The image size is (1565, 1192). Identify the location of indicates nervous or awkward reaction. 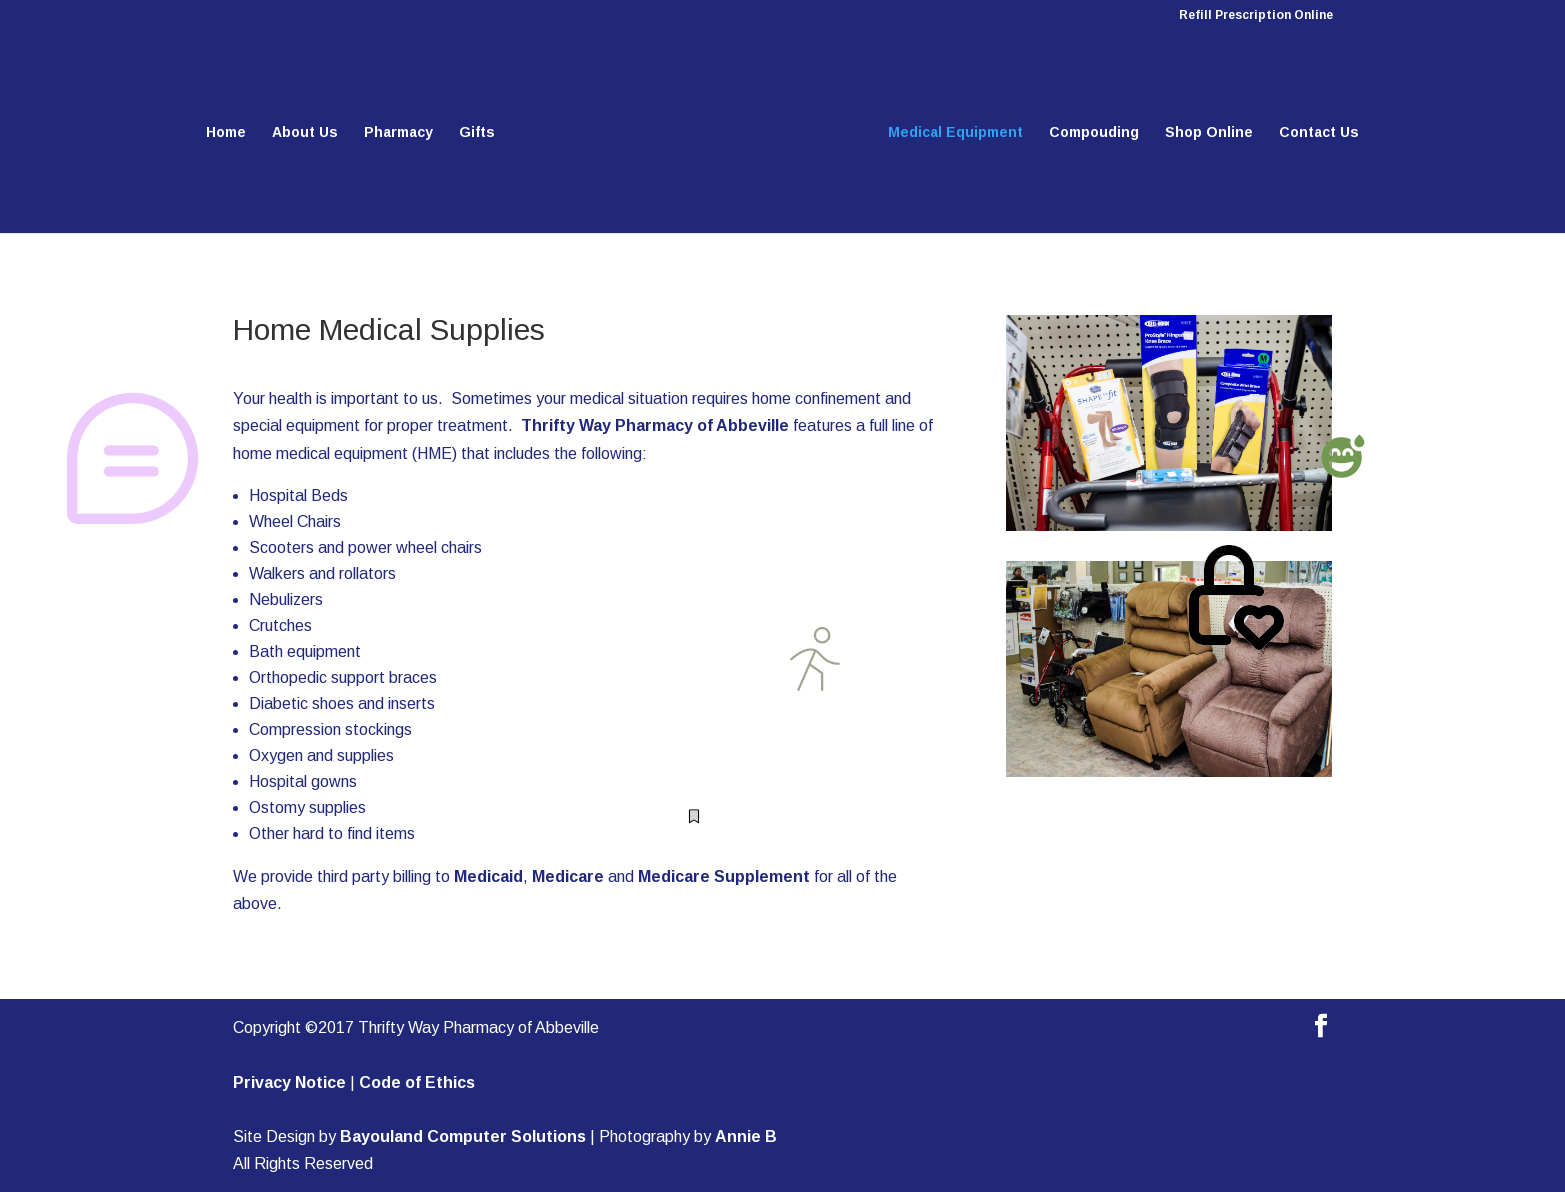
(1341, 457).